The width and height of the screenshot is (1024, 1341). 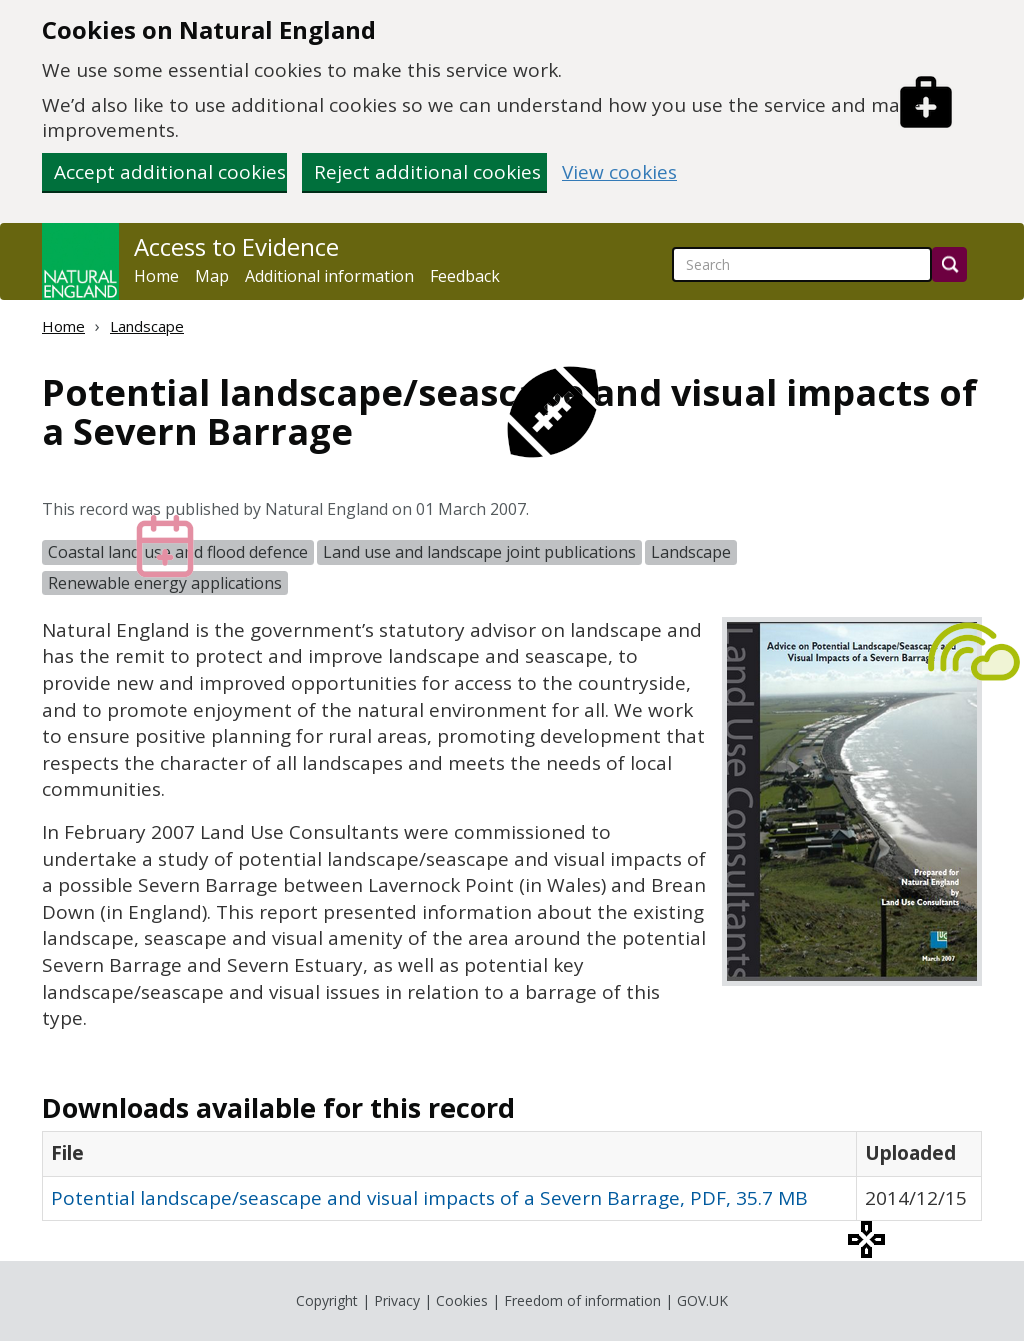 I want to click on view american football scores or content, so click(x=553, y=412).